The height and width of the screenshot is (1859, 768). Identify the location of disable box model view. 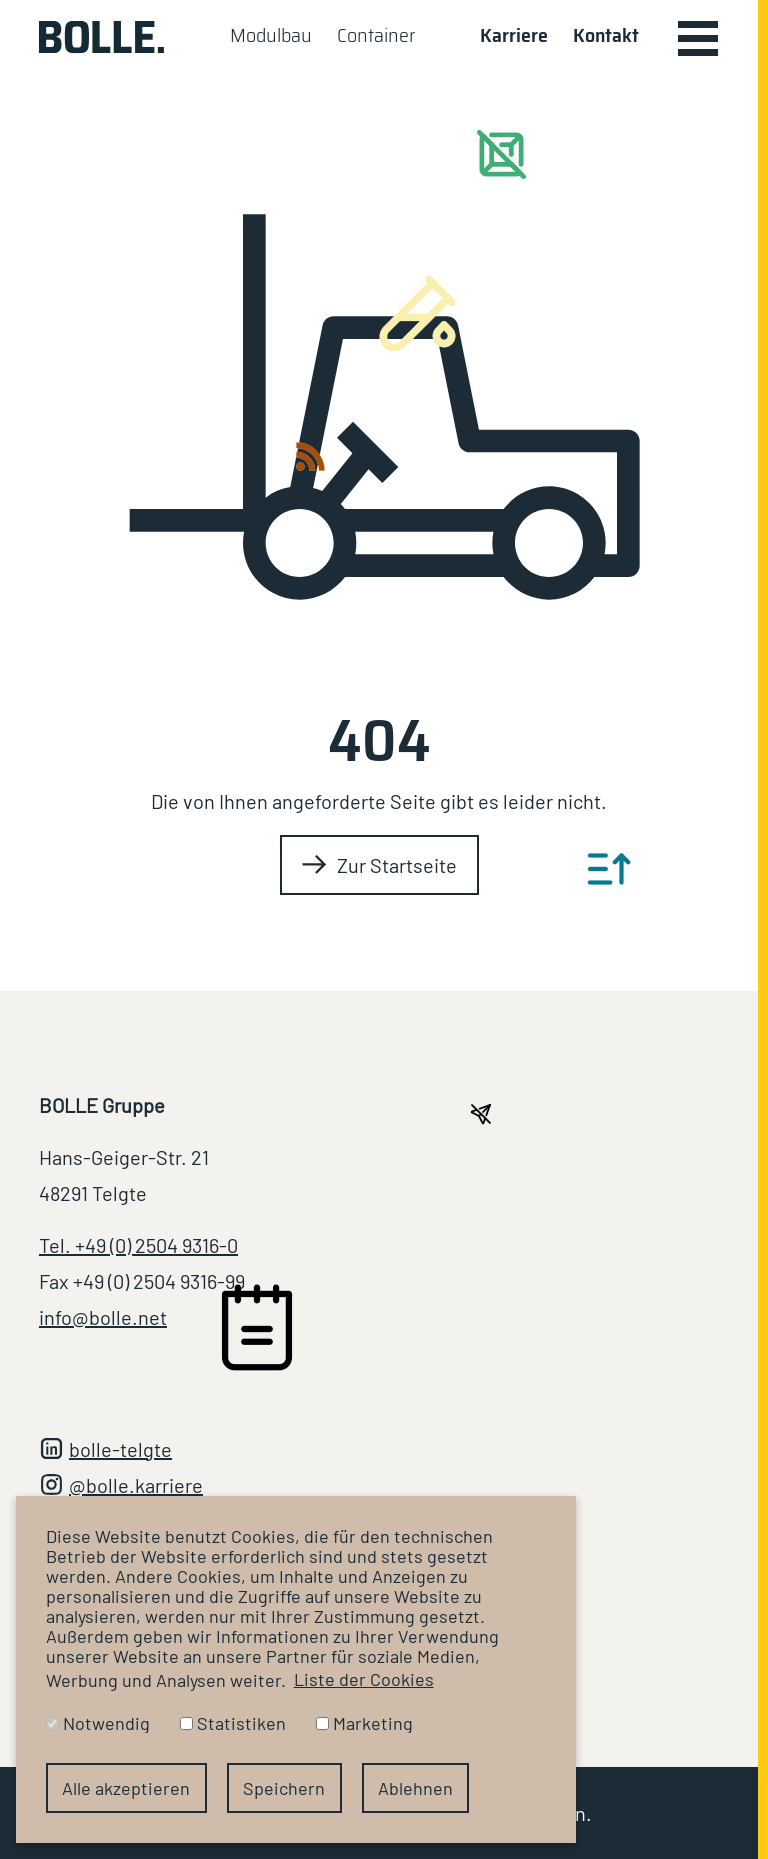
(501, 154).